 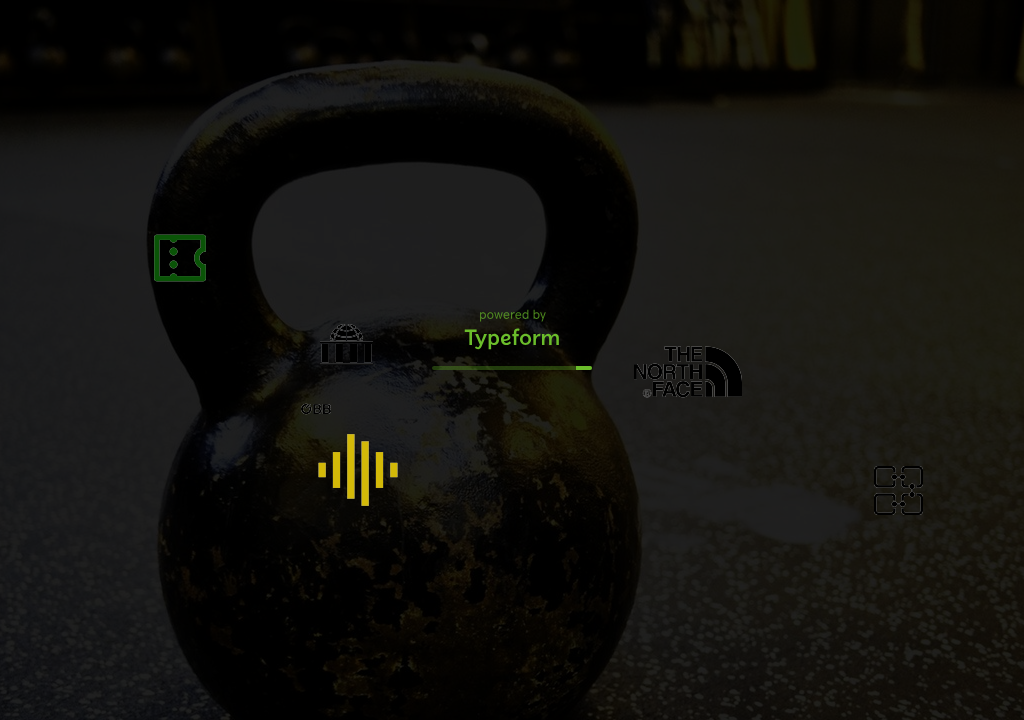 I want to click on voice recognition or audio input active, so click(x=358, y=470).